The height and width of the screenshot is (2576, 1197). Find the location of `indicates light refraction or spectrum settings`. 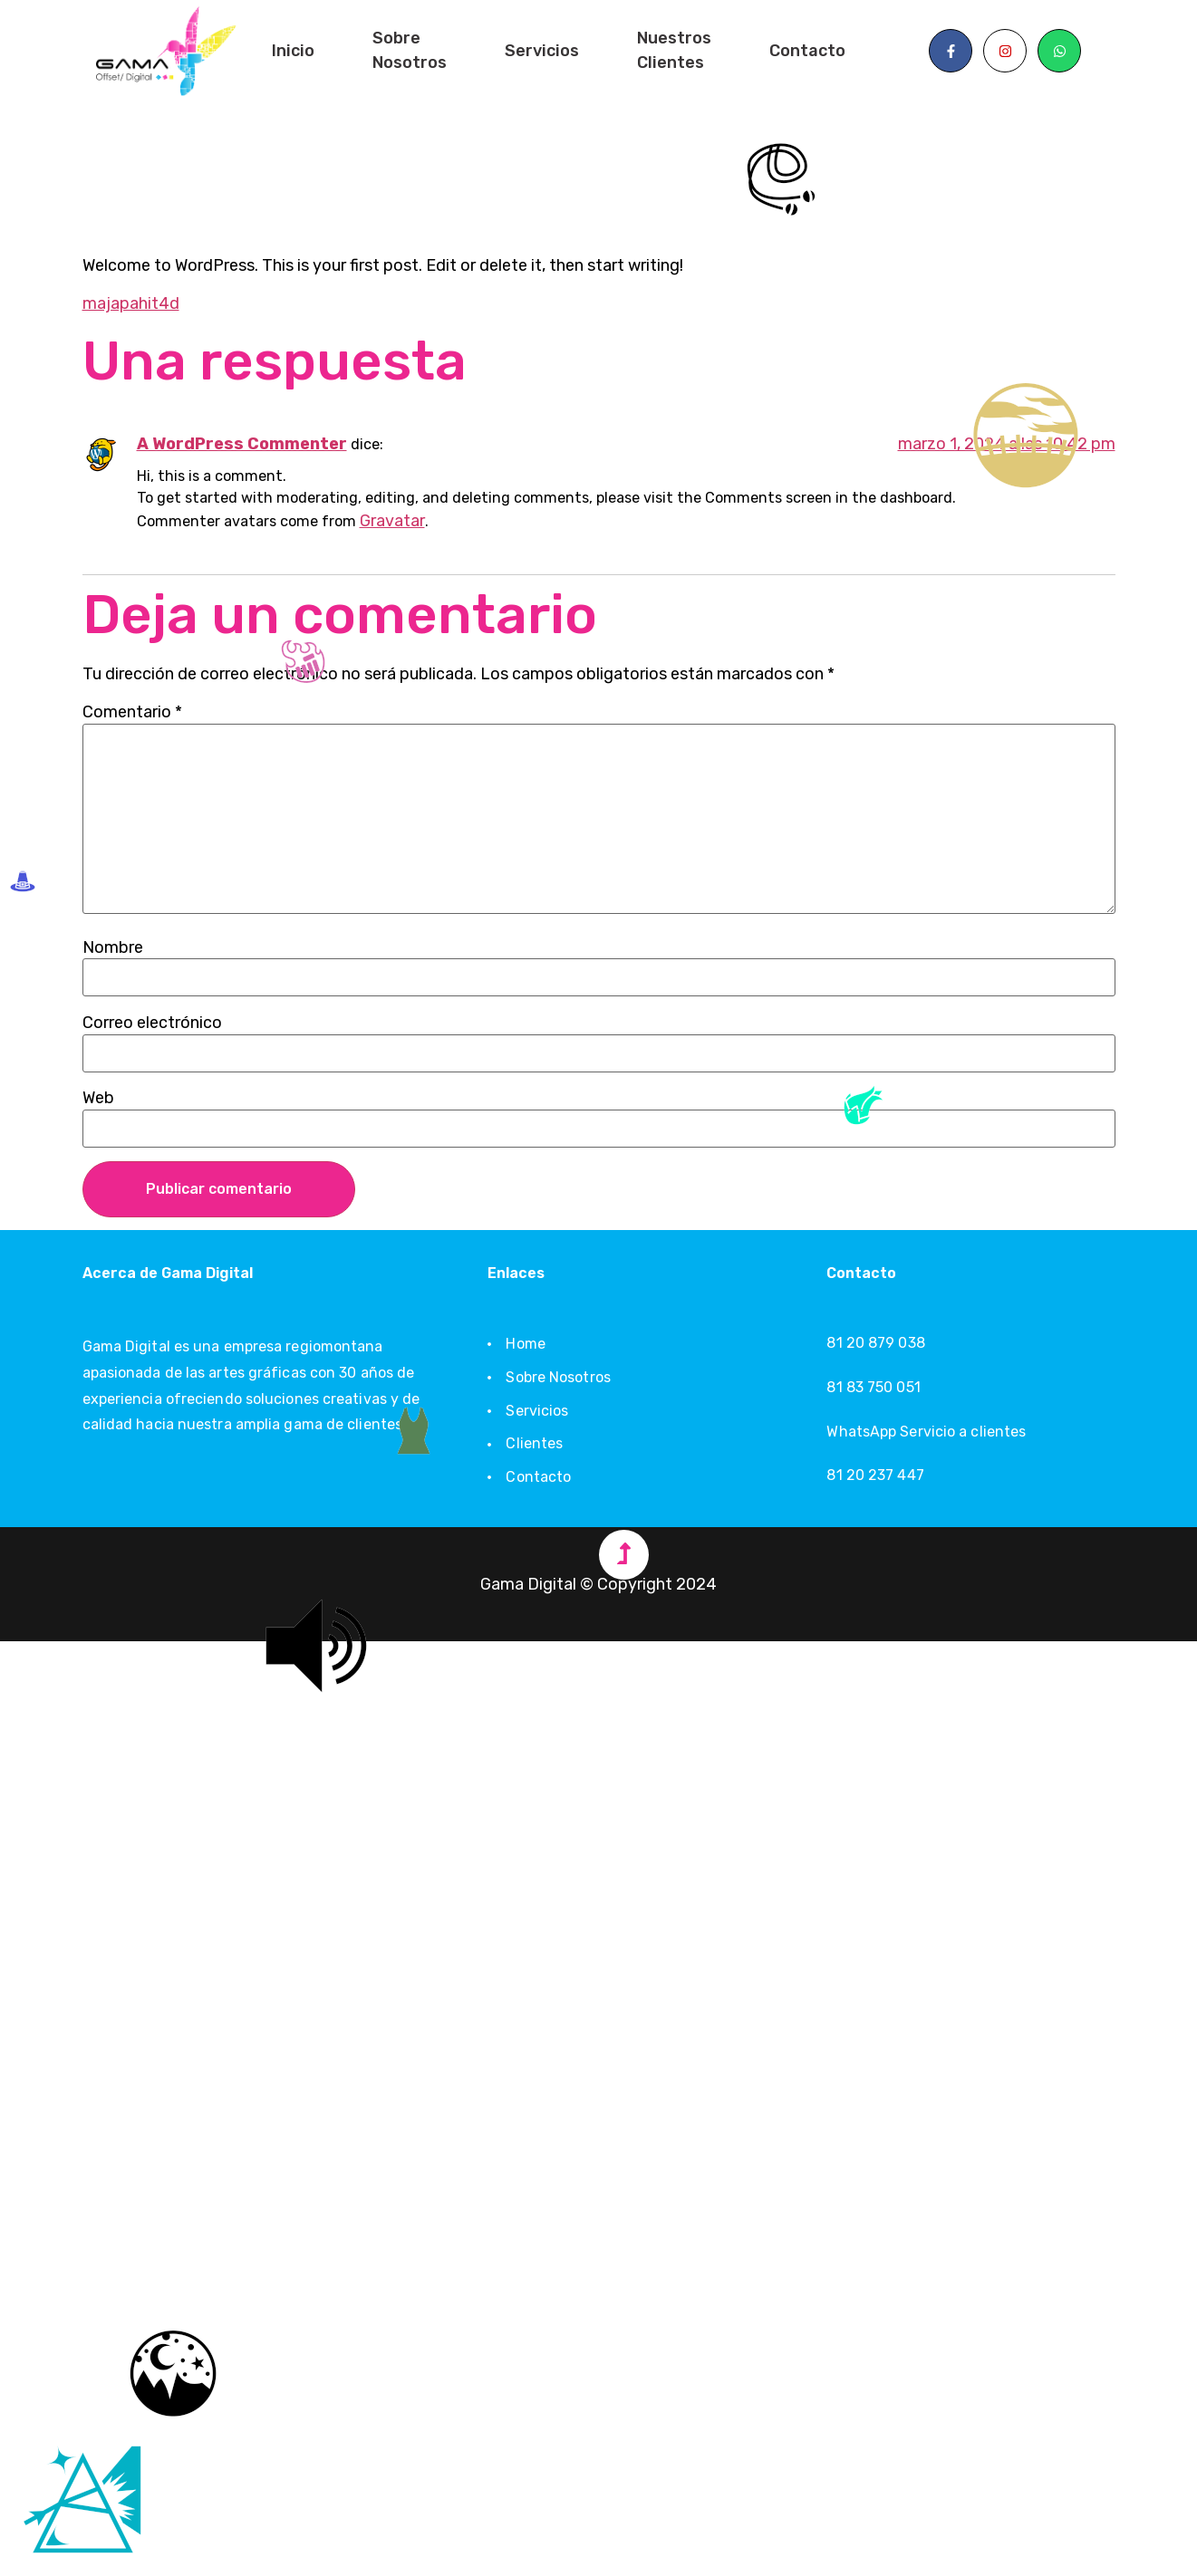

indicates light refraction or spectrum settings is located at coordinates (82, 2504).